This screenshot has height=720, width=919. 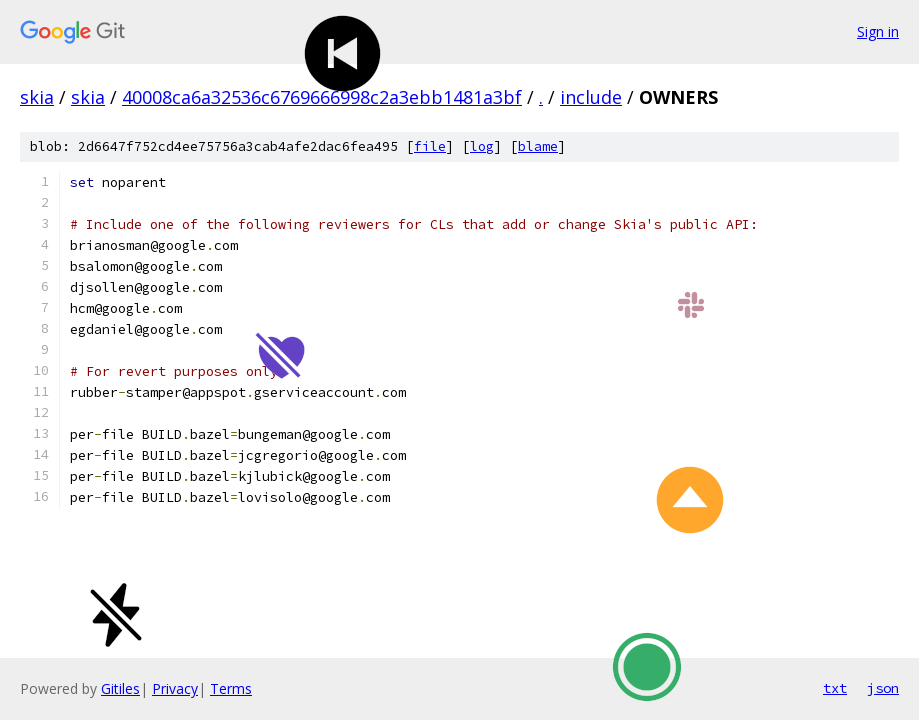 I want to click on remove from favorites, so click(x=280, y=356).